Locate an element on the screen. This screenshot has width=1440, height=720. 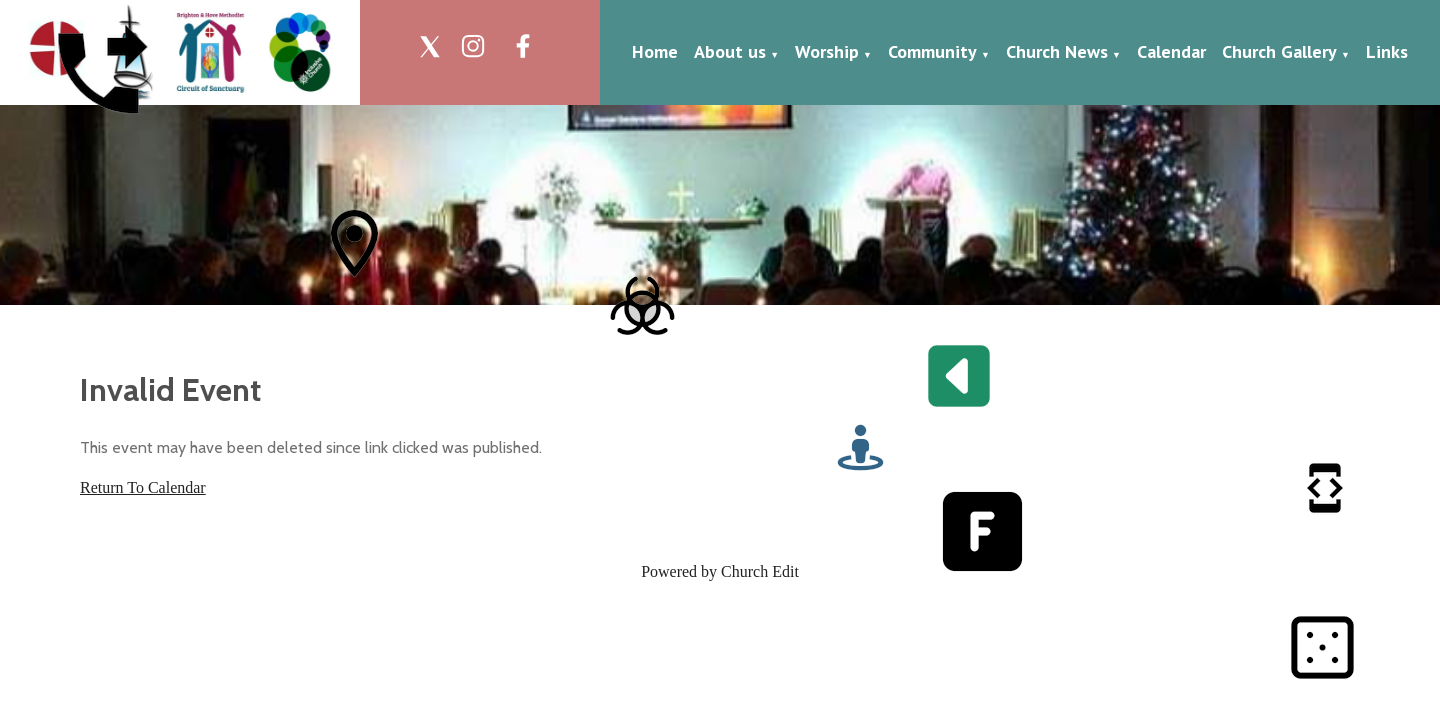
indicates hazardous or dangerous content is located at coordinates (642, 307).